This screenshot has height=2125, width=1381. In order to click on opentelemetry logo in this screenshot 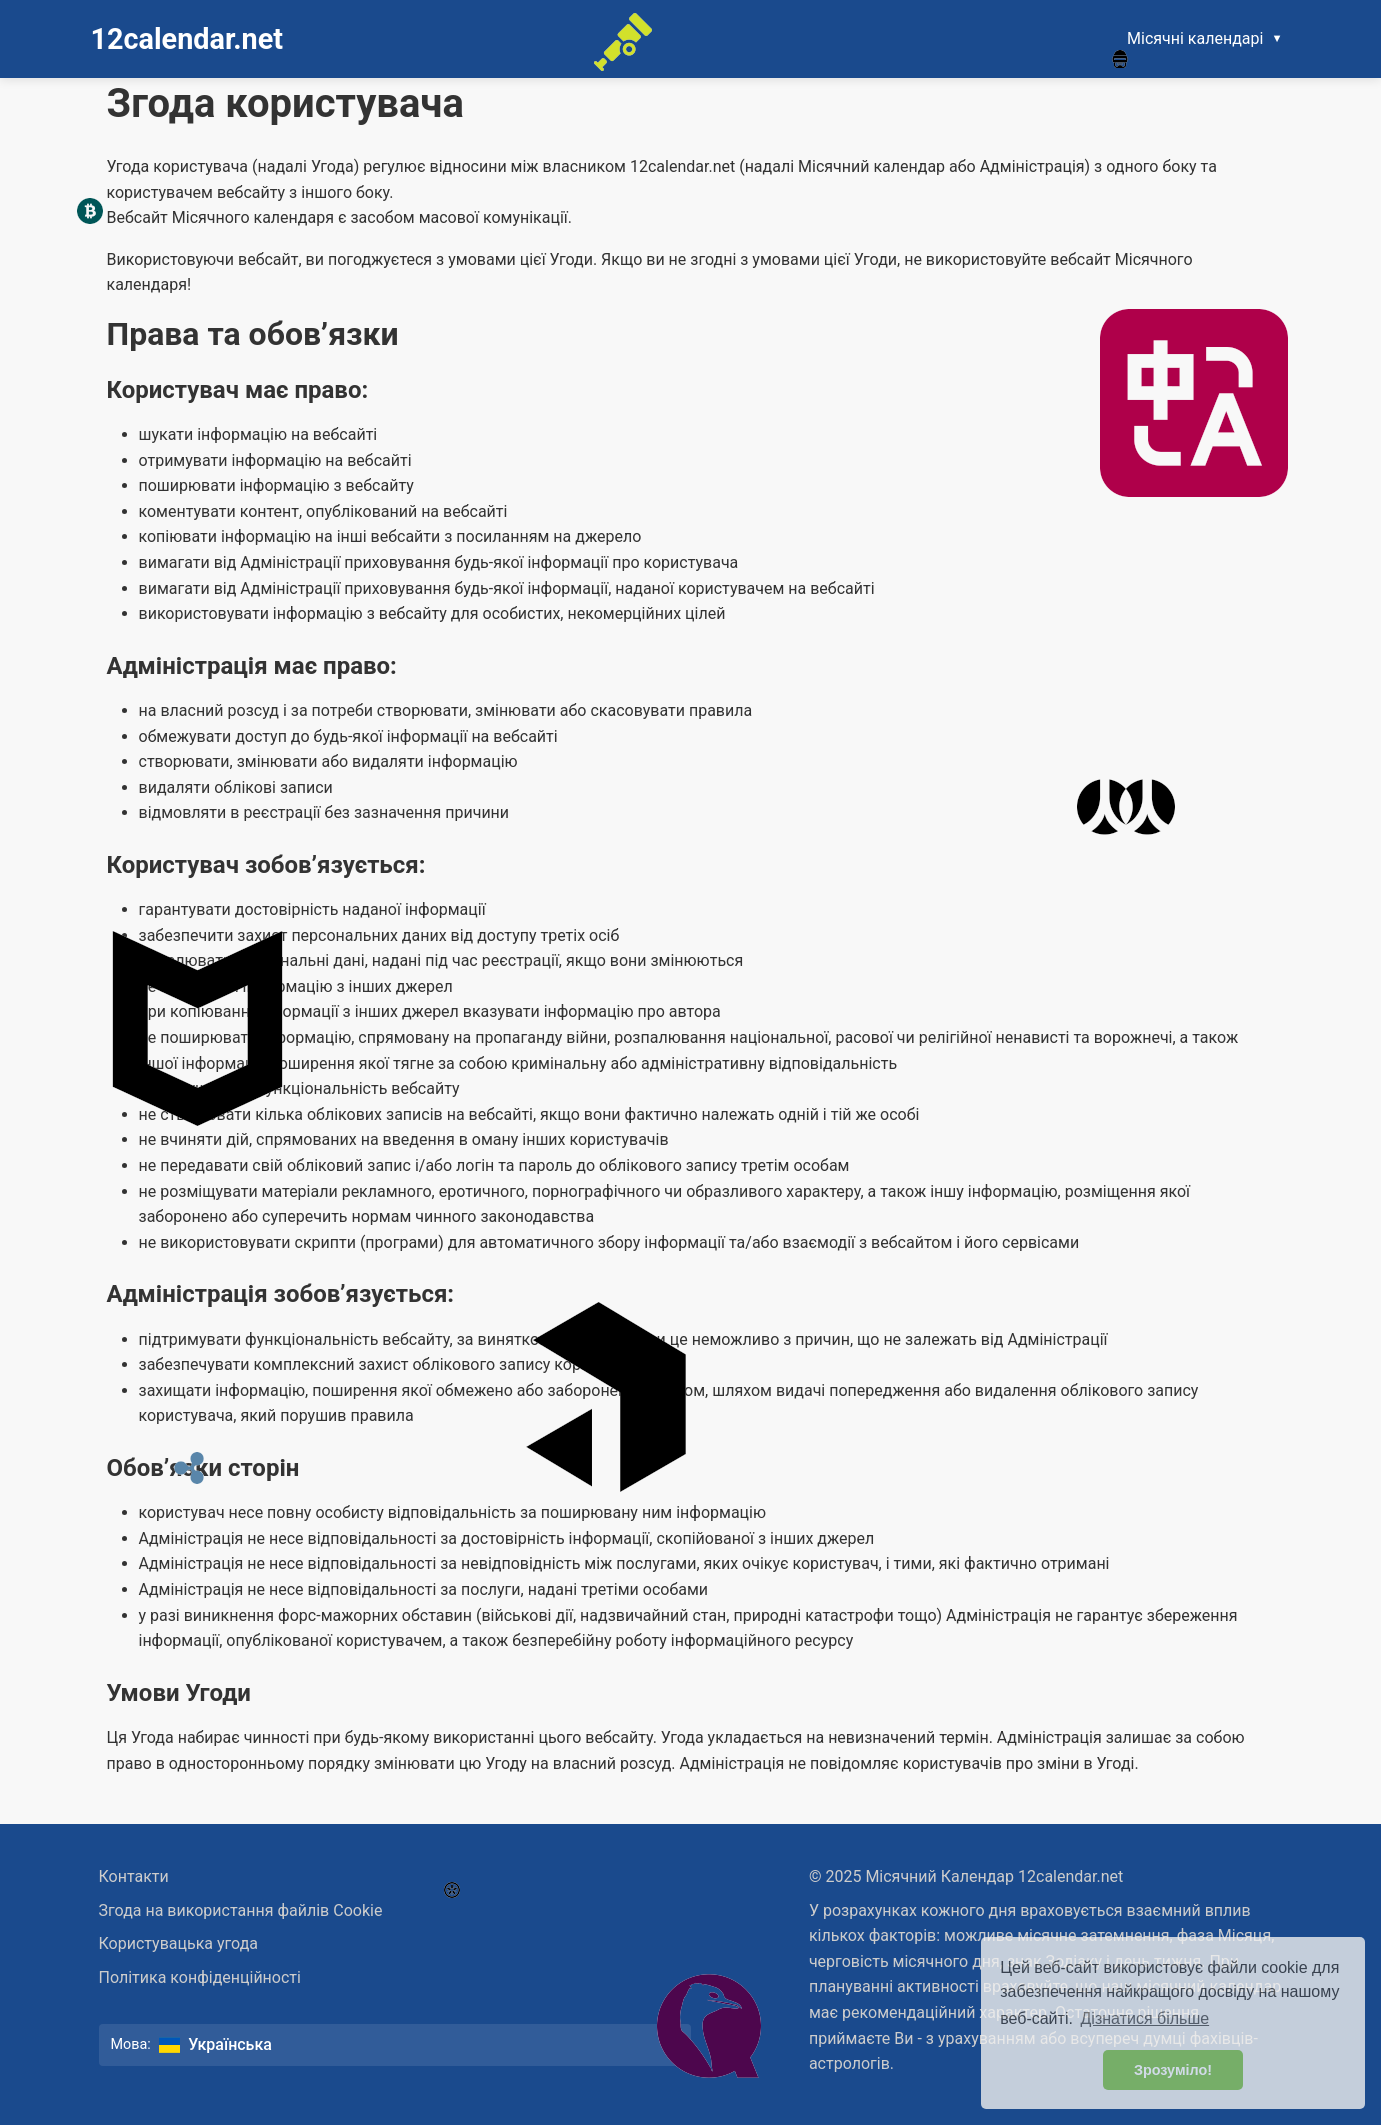, I will do `click(623, 42)`.